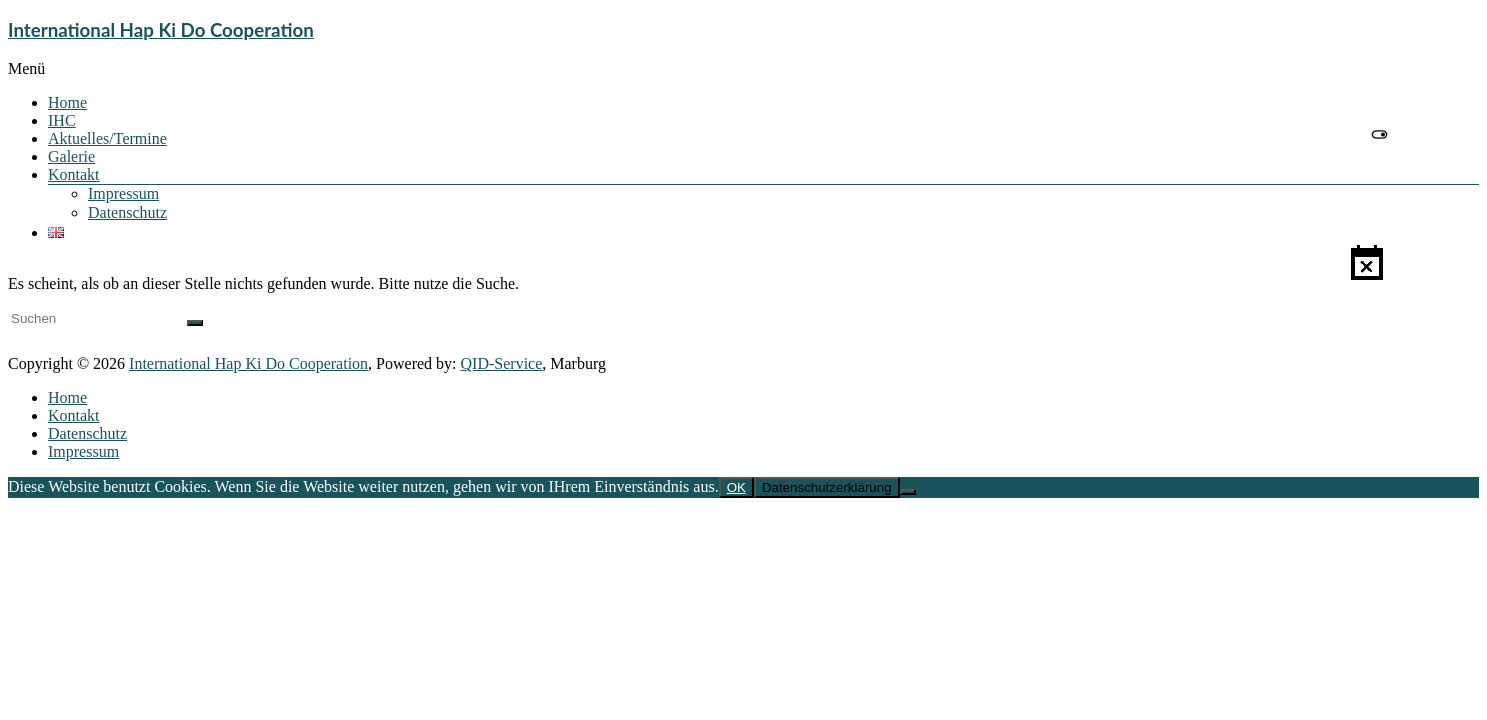 The height and width of the screenshot is (720, 1487). Describe the element at coordinates (1367, 264) in the screenshot. I see `indicates a cancelled or unavailable event` at that location.